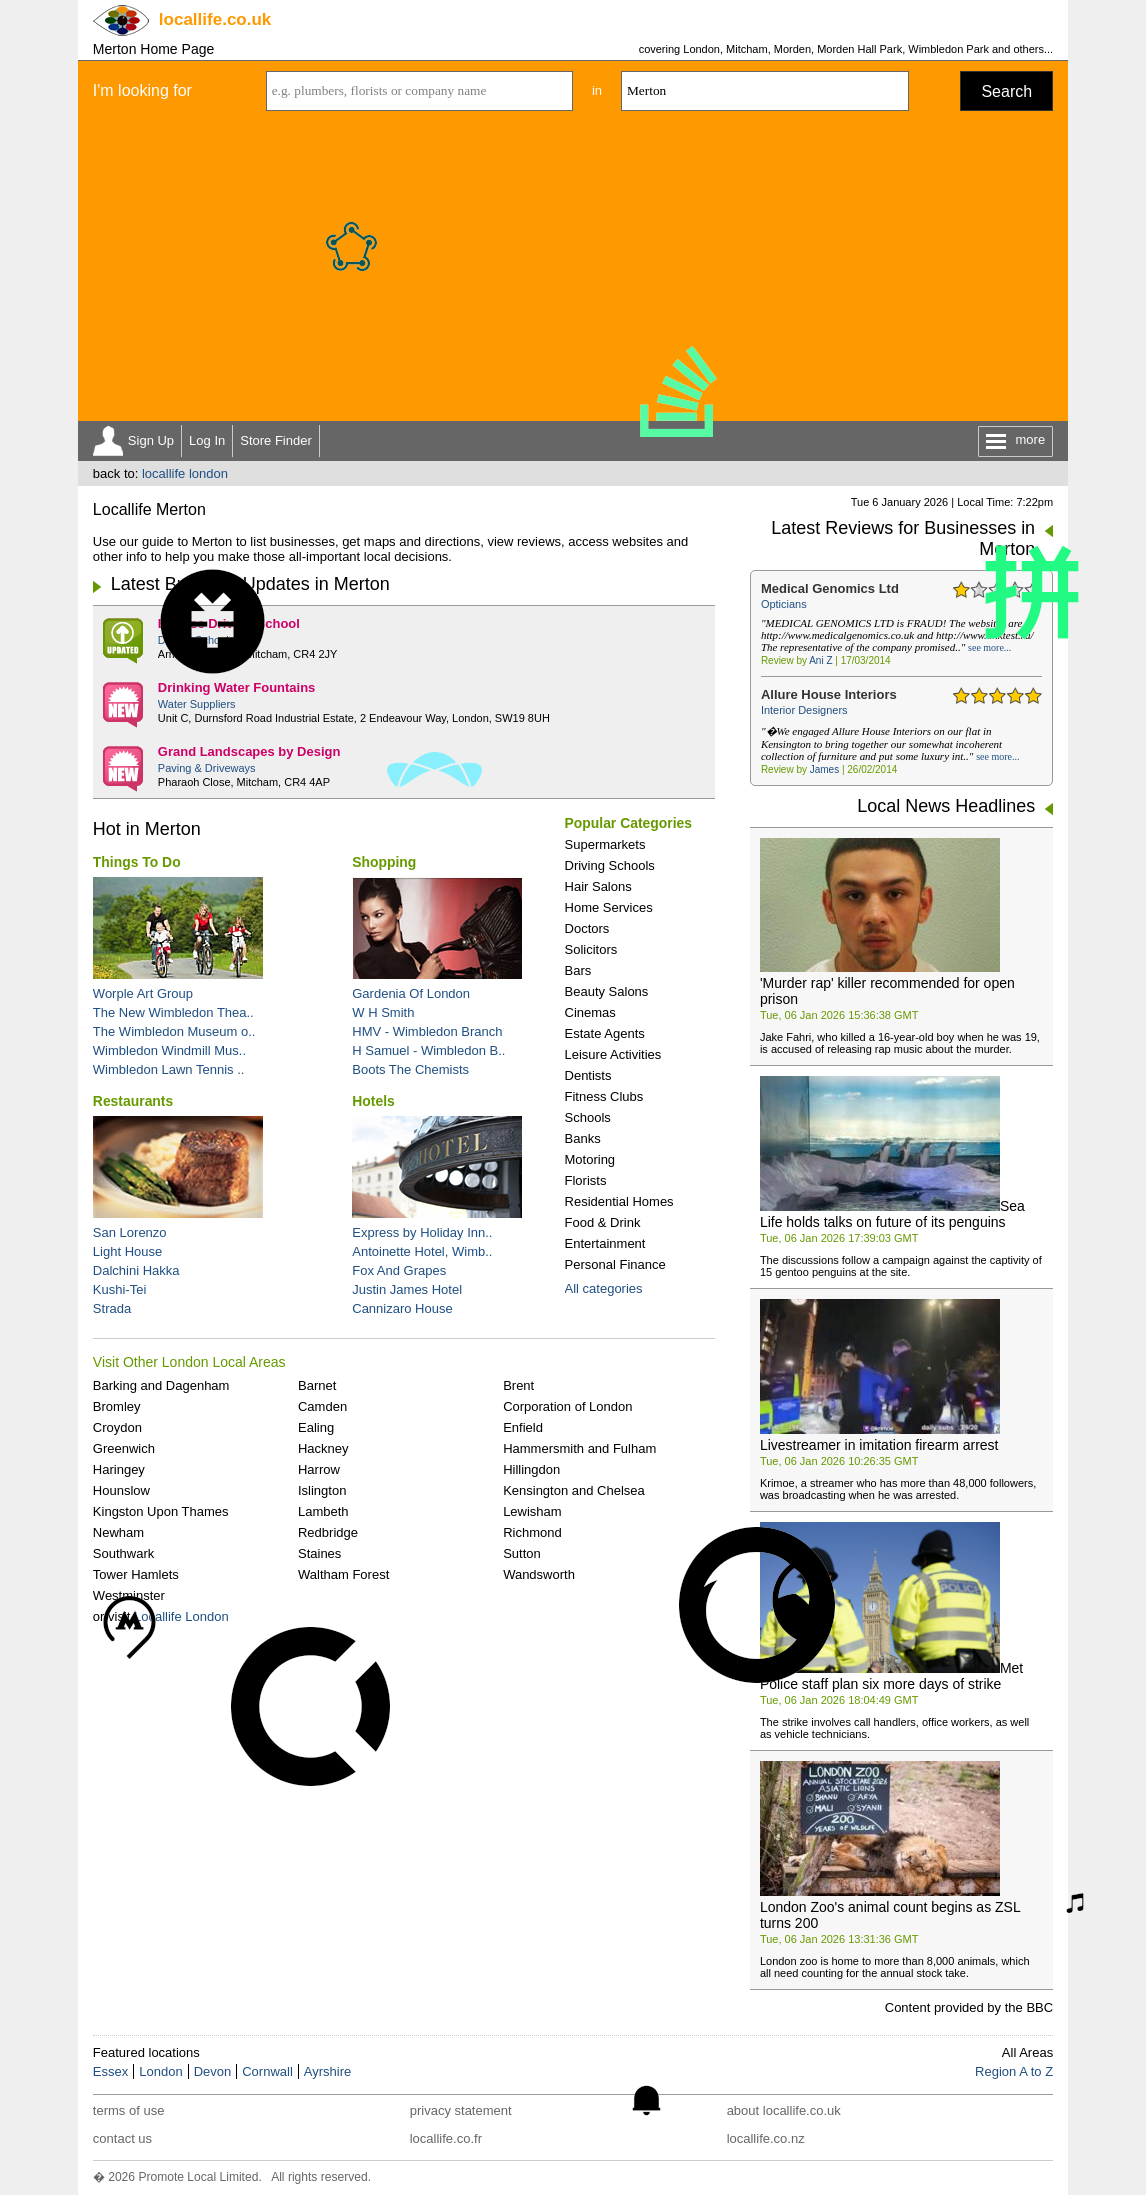 The height and width of the screenshot is (2195, 1146). What do you see at coordinates (646, 2099) in the screenshot?
I see `view your notifications` at bounding box center [646, 2099].